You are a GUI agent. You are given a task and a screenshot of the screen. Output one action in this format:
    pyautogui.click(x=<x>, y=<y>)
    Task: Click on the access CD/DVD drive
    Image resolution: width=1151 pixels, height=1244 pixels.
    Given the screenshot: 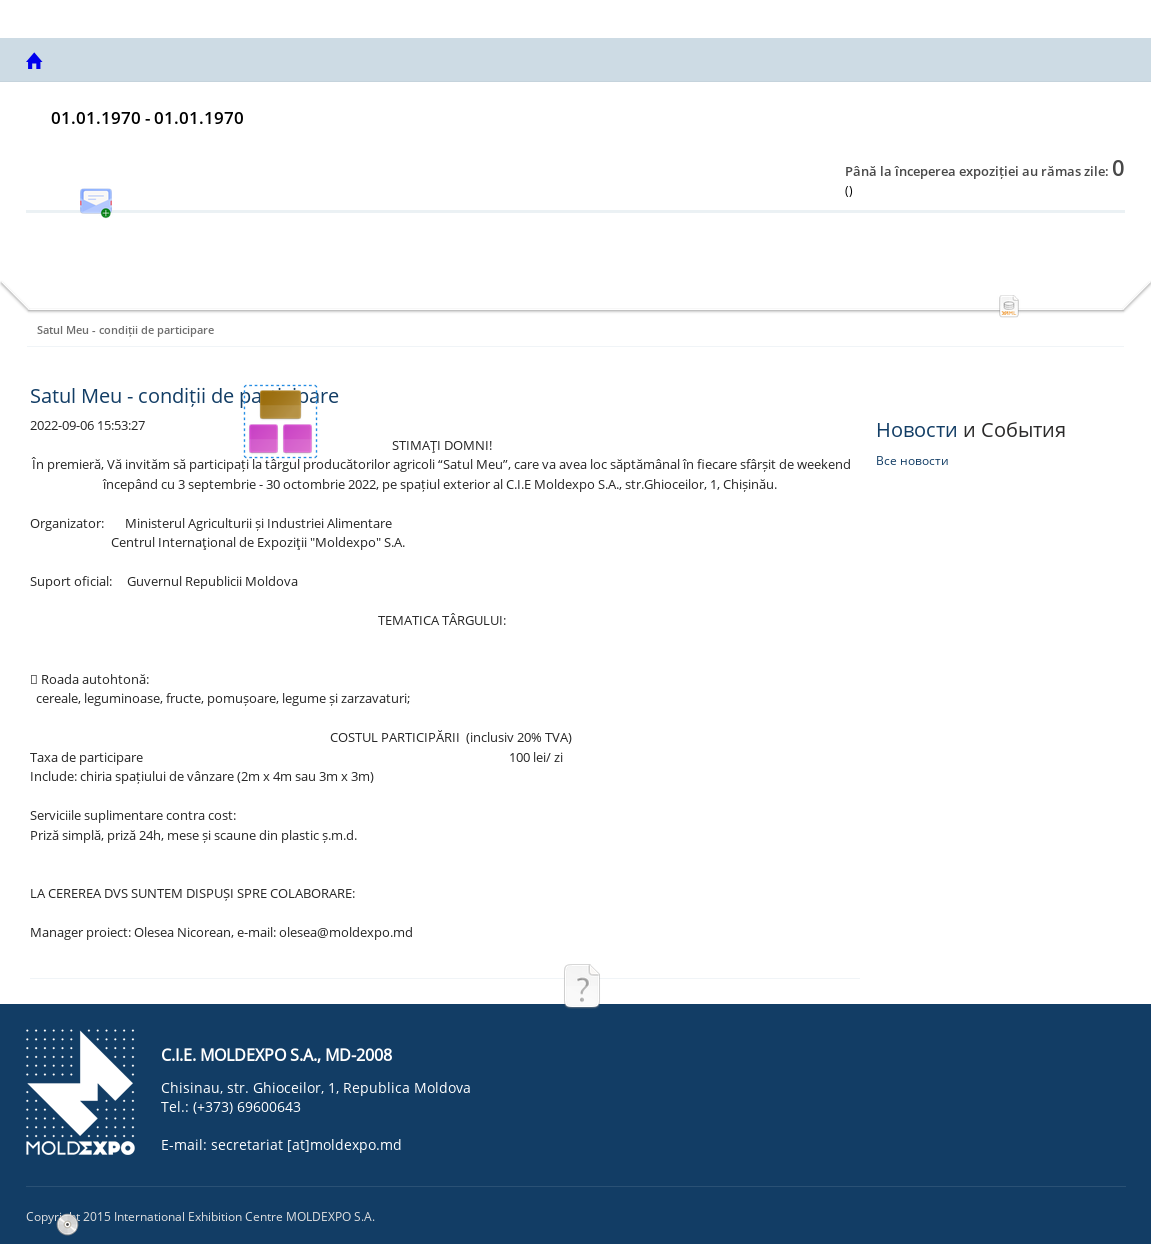 What is the action you would take?
    pyautogui.click(x=67, y=1224)
    